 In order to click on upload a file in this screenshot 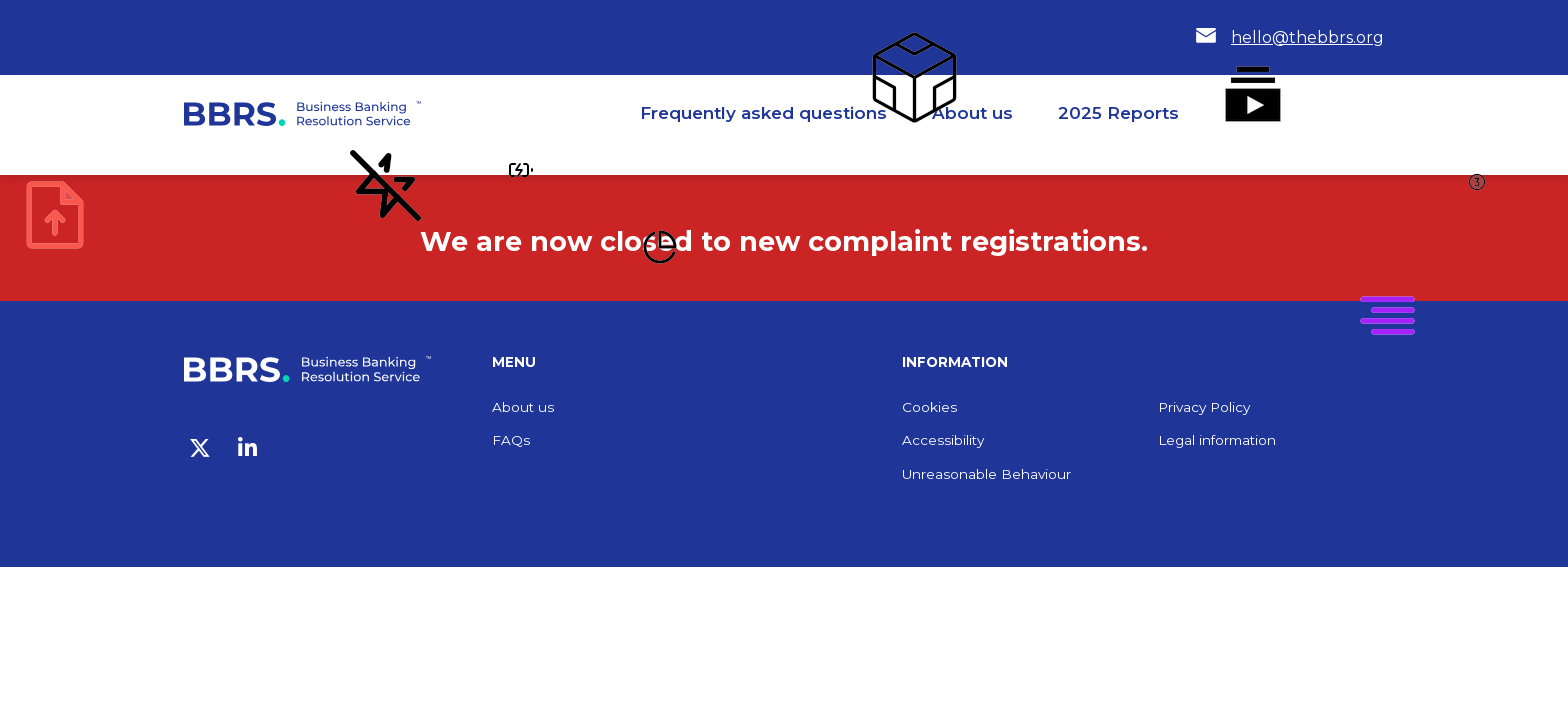, I will do `click(55, 215)`.